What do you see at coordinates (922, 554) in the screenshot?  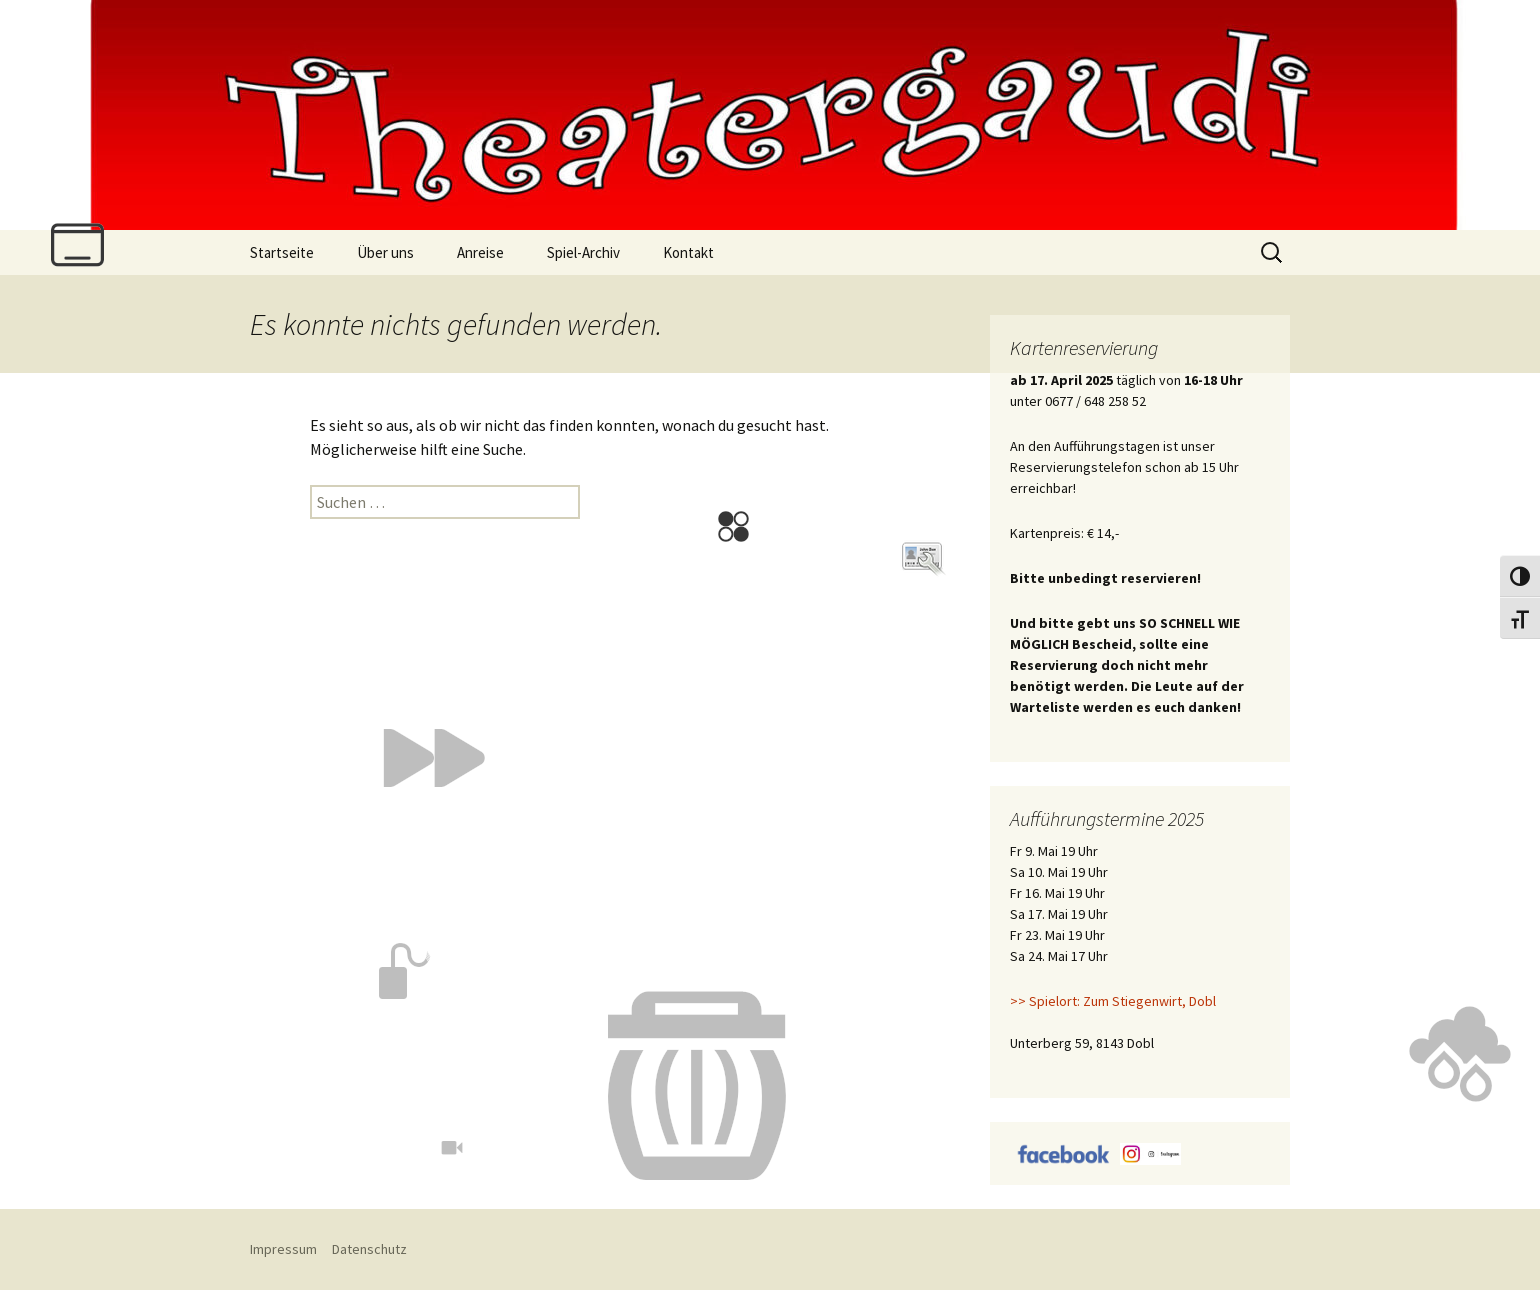 I see `access user account settings` at bounding box center [922, 554].